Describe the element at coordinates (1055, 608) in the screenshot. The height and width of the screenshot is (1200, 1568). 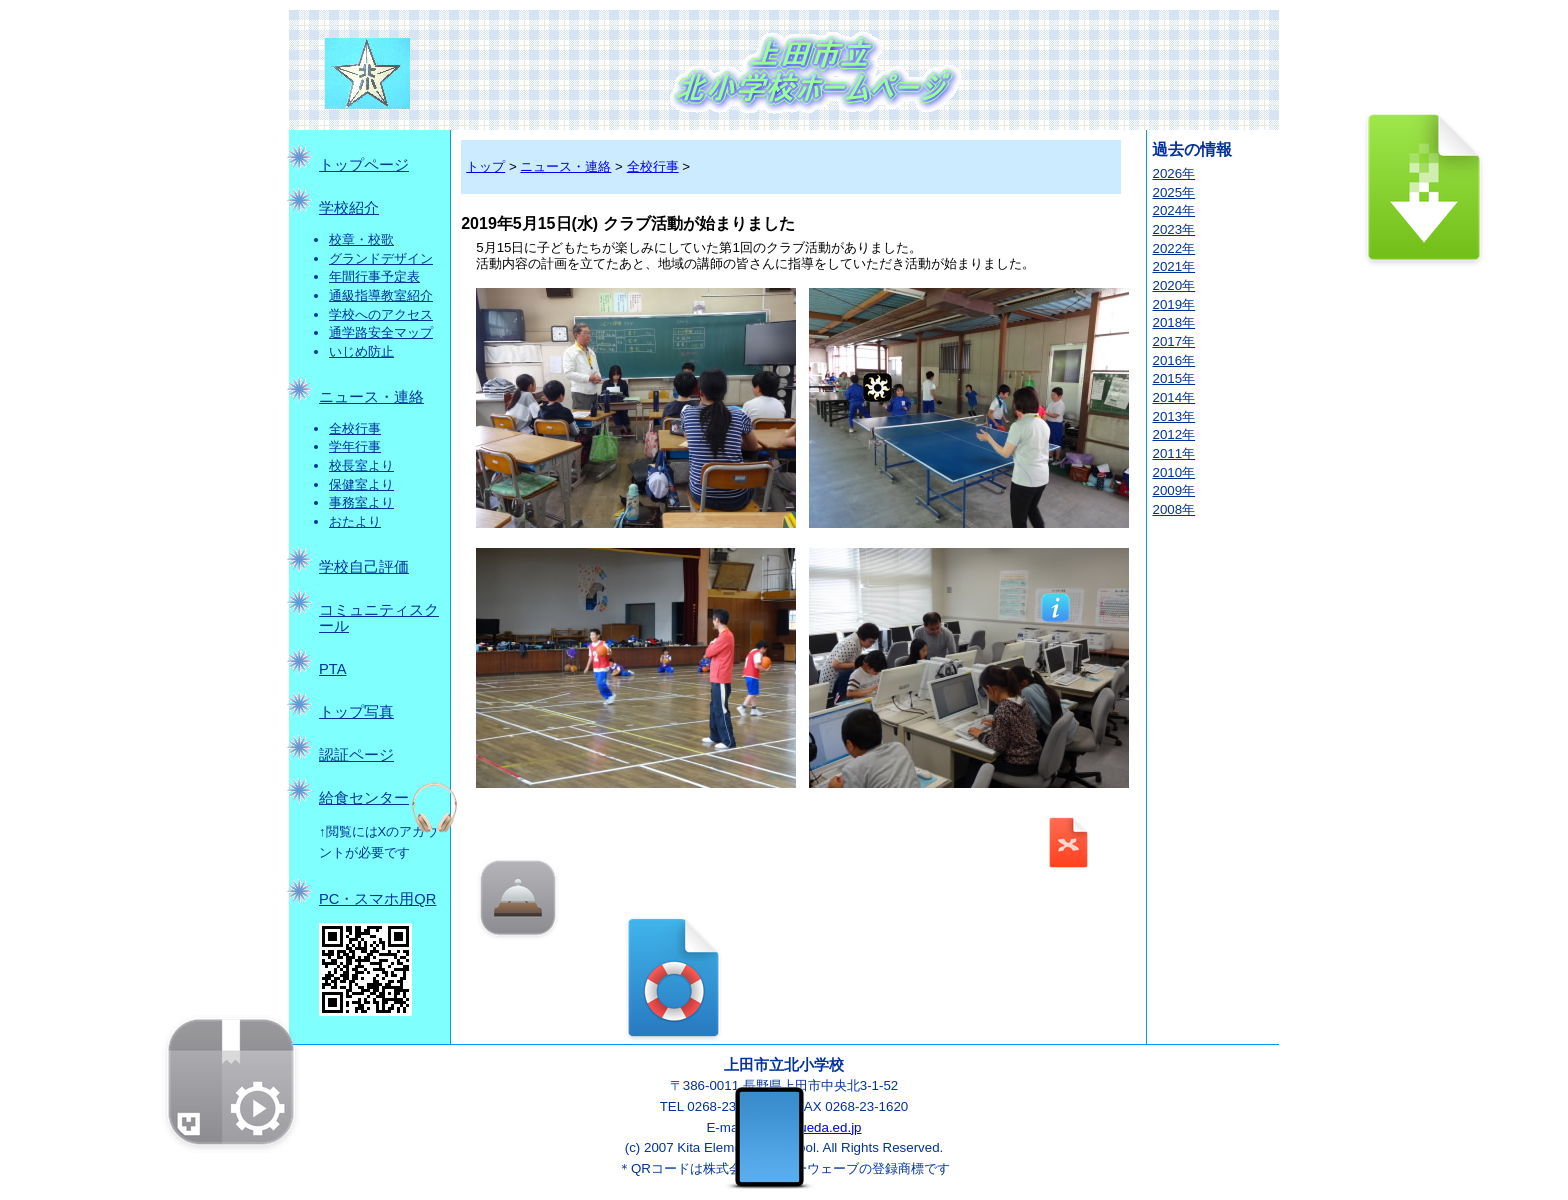
I see `view more information or details` at that location.